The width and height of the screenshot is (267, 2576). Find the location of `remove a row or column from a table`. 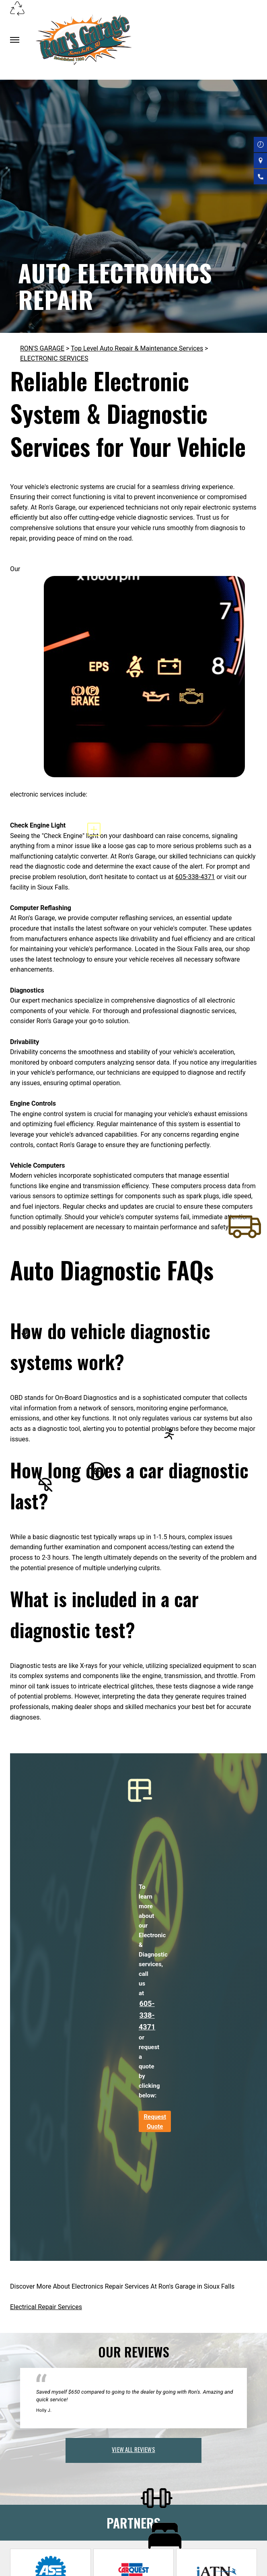

remove a row or column from a table is located at coordinates (140, 1790).